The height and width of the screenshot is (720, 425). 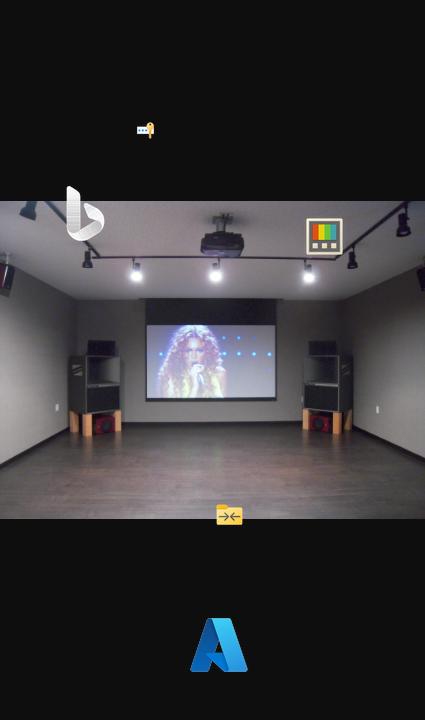 What do you see at coordinates (219, 645) in the screenshot?
I see `open Microsoft Azure portal` at bounding box center [219, 645].